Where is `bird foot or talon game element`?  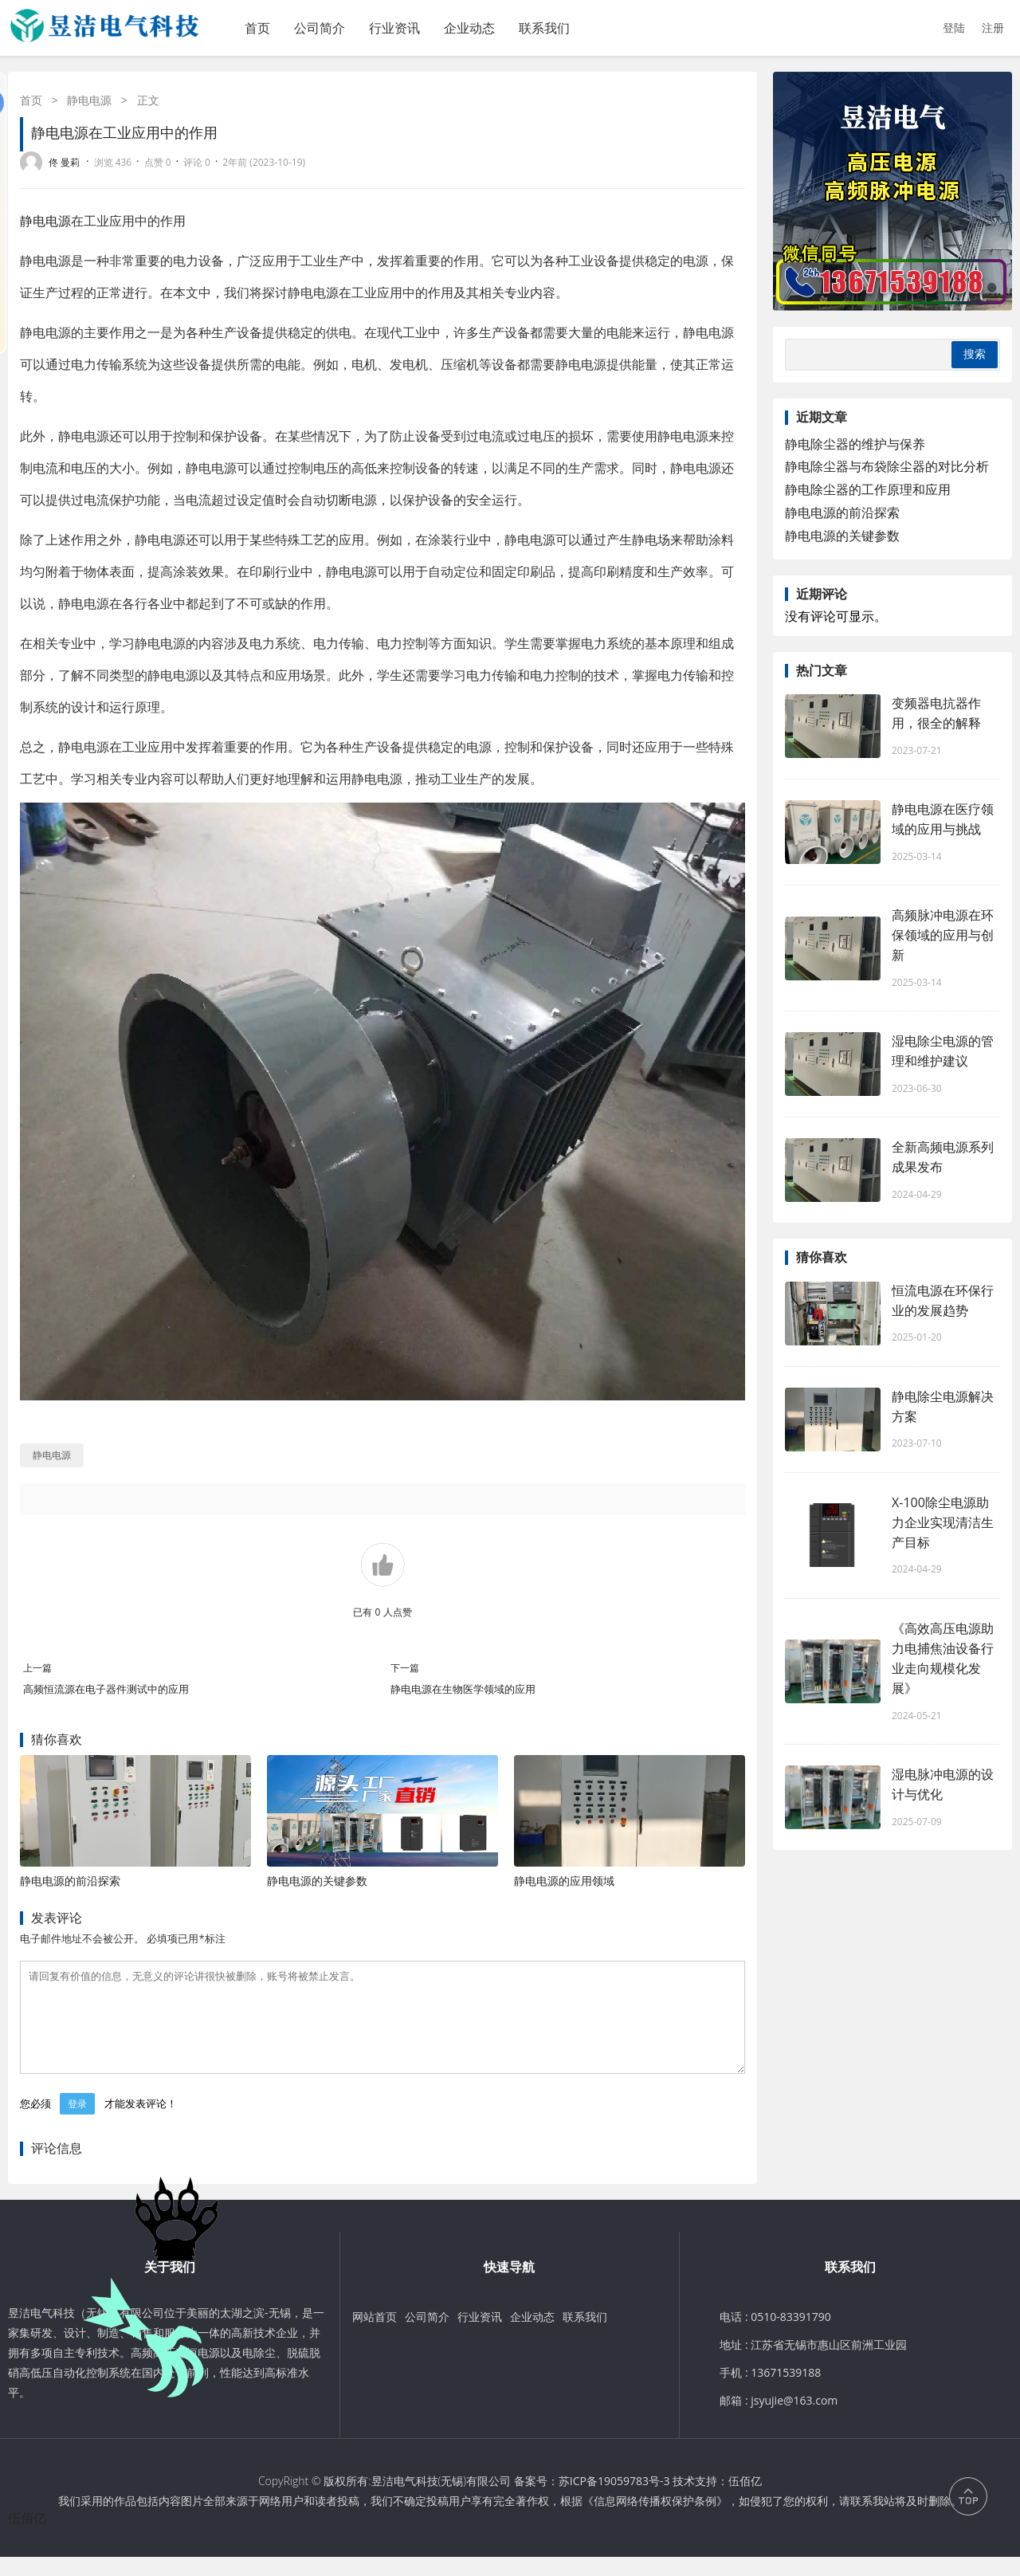
bird foot or talon game element is located at coordinates (143, 2337).